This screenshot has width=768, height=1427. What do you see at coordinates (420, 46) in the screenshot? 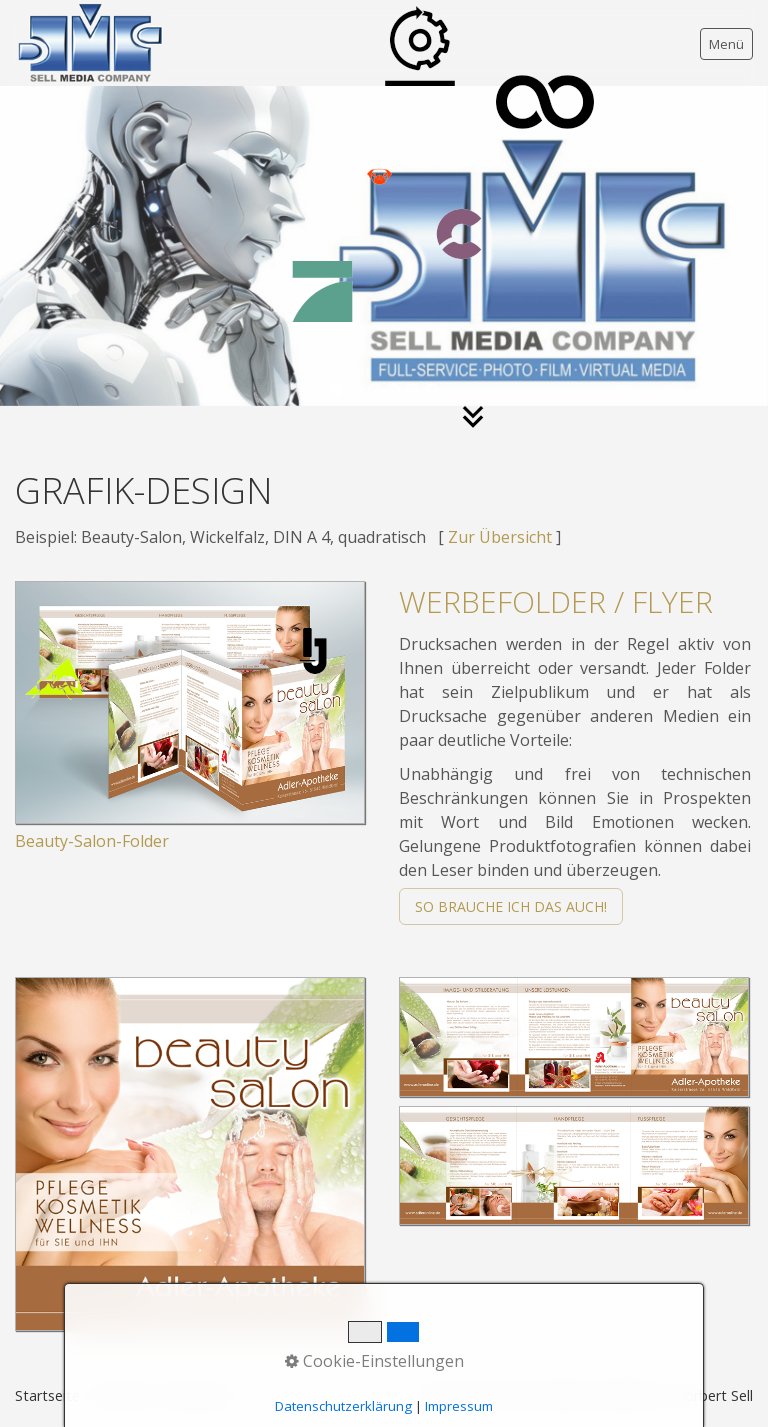
I see `JFrog Pipelines logo` at bounding box center [420, 46].